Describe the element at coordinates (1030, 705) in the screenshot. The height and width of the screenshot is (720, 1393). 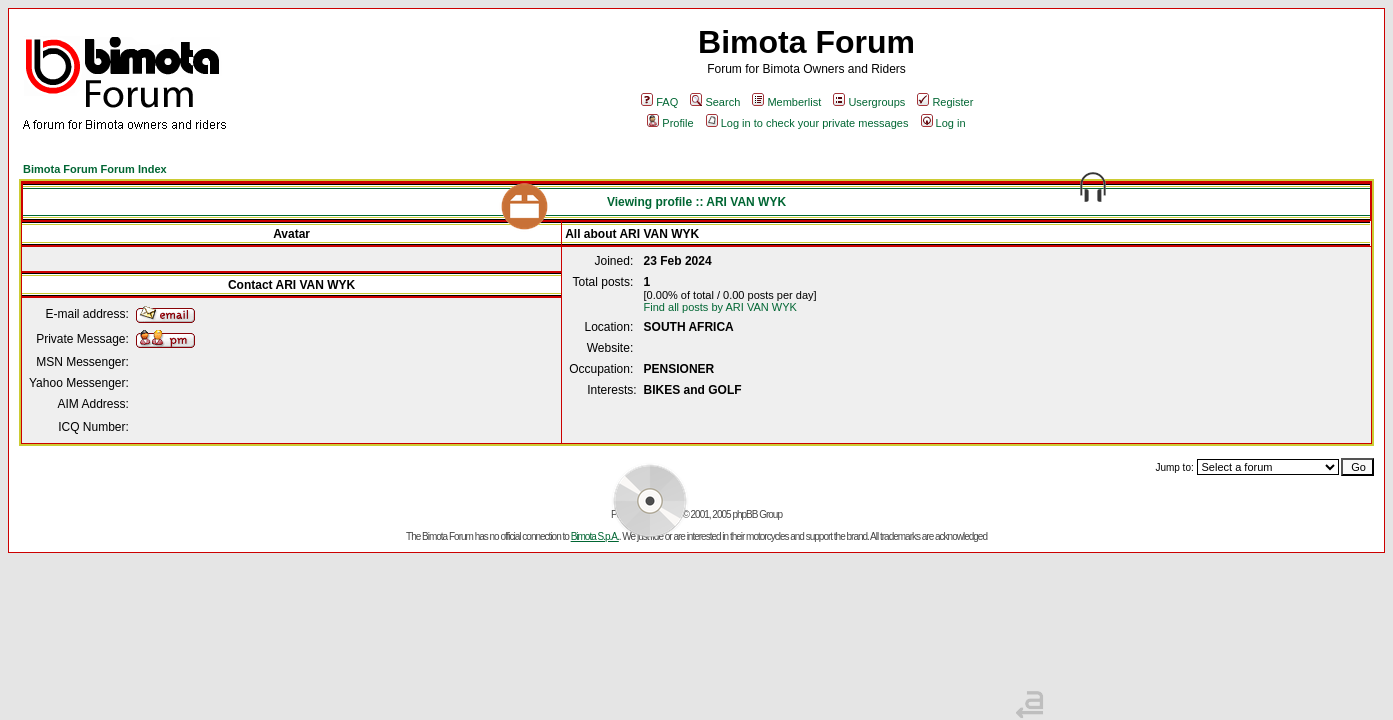
I see `switch text direction to right-to-left` at that location.